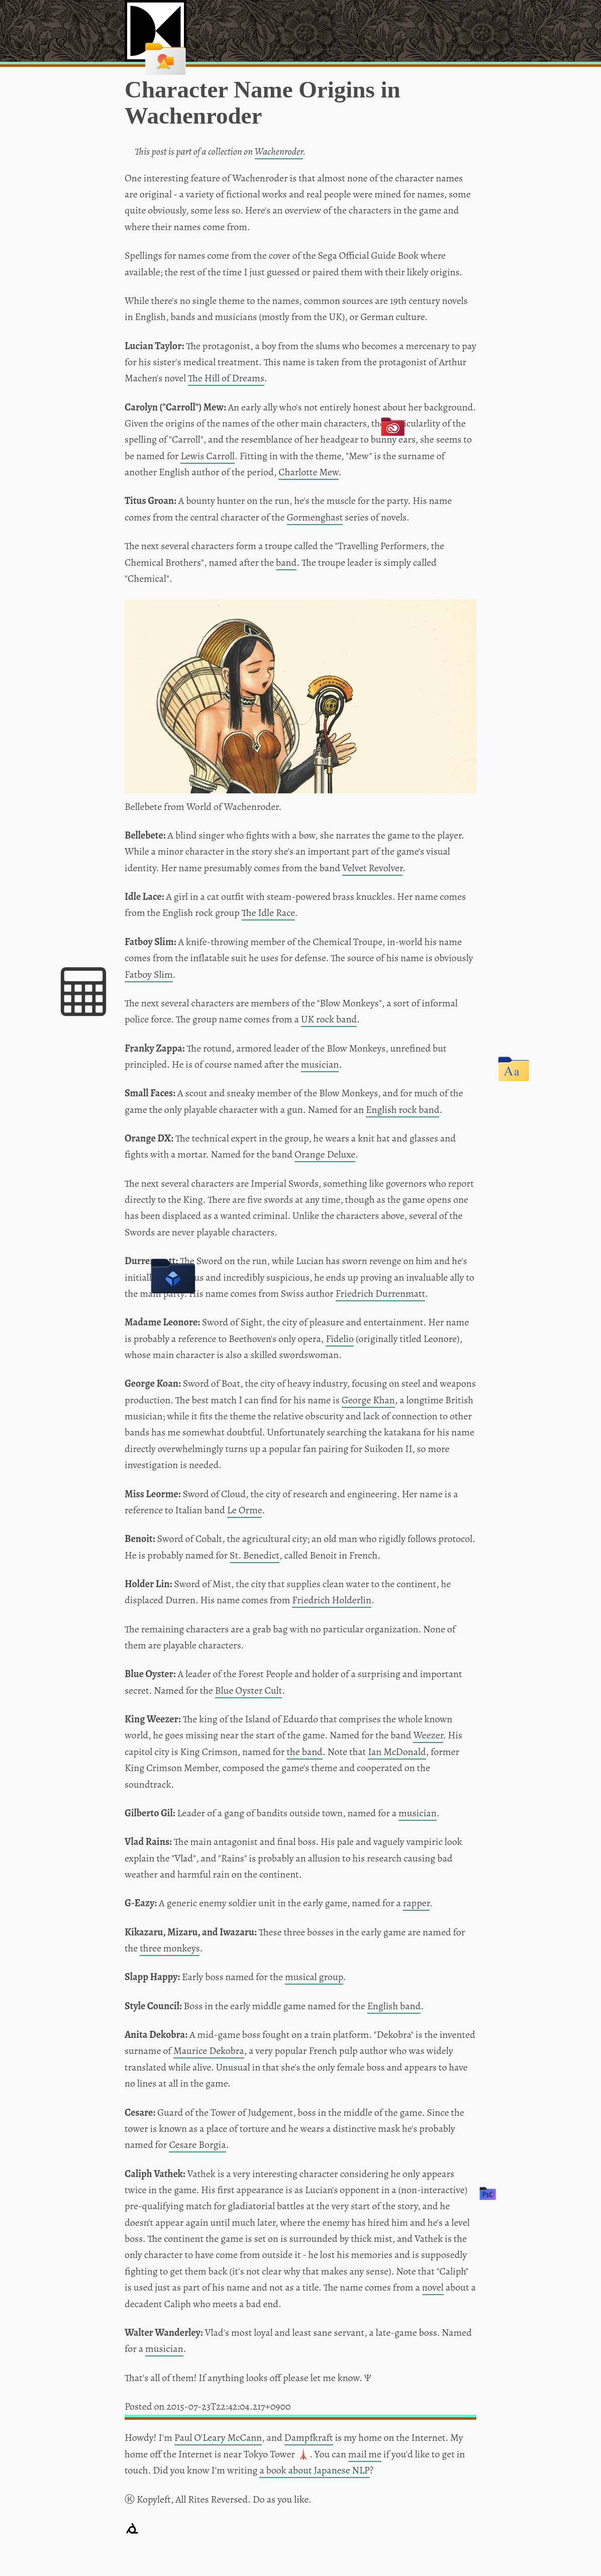 The image size is (601, 2576). What do you see at coordinates (392, 427) in the screenshot?
I see `open adobe creative cloud files folder` at bounding box center [392, 427].